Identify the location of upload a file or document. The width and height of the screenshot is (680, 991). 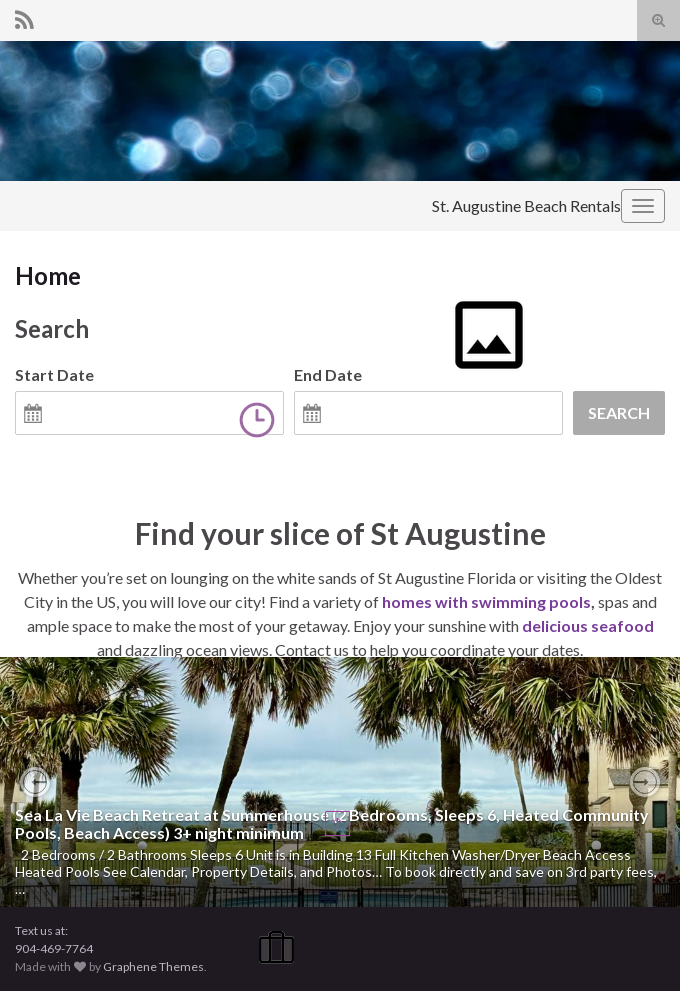
(337, 823).